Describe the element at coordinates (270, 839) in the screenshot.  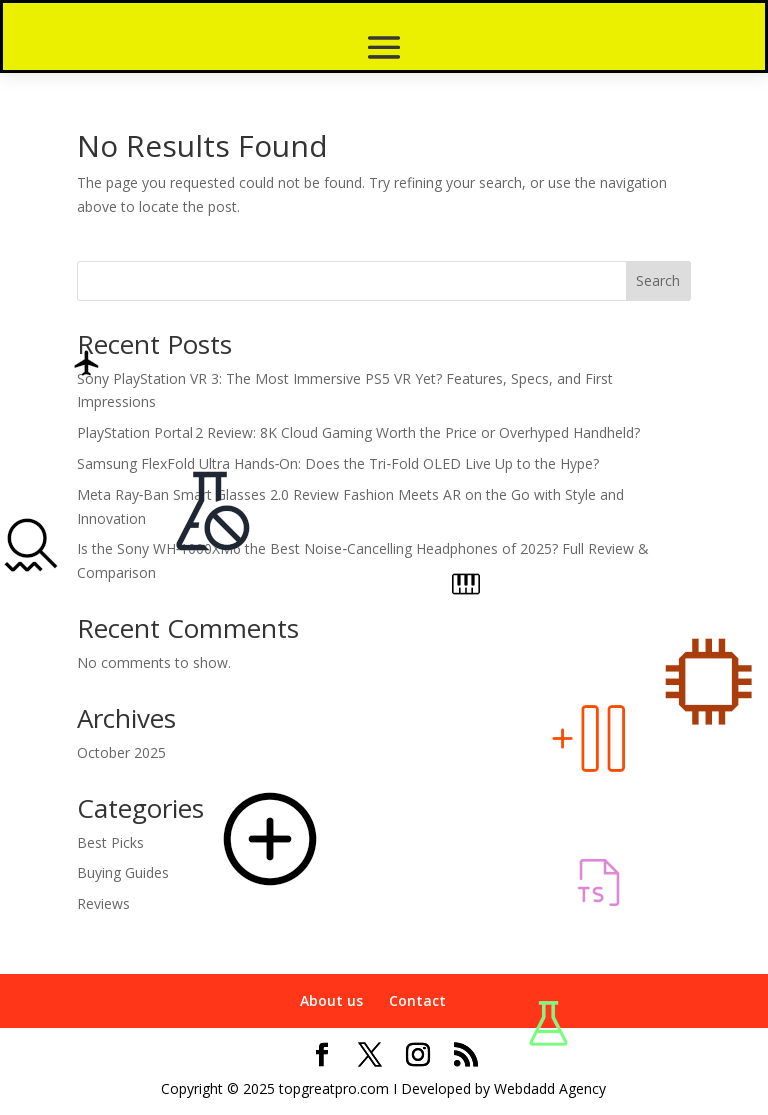
I see `add a new item` at that location.